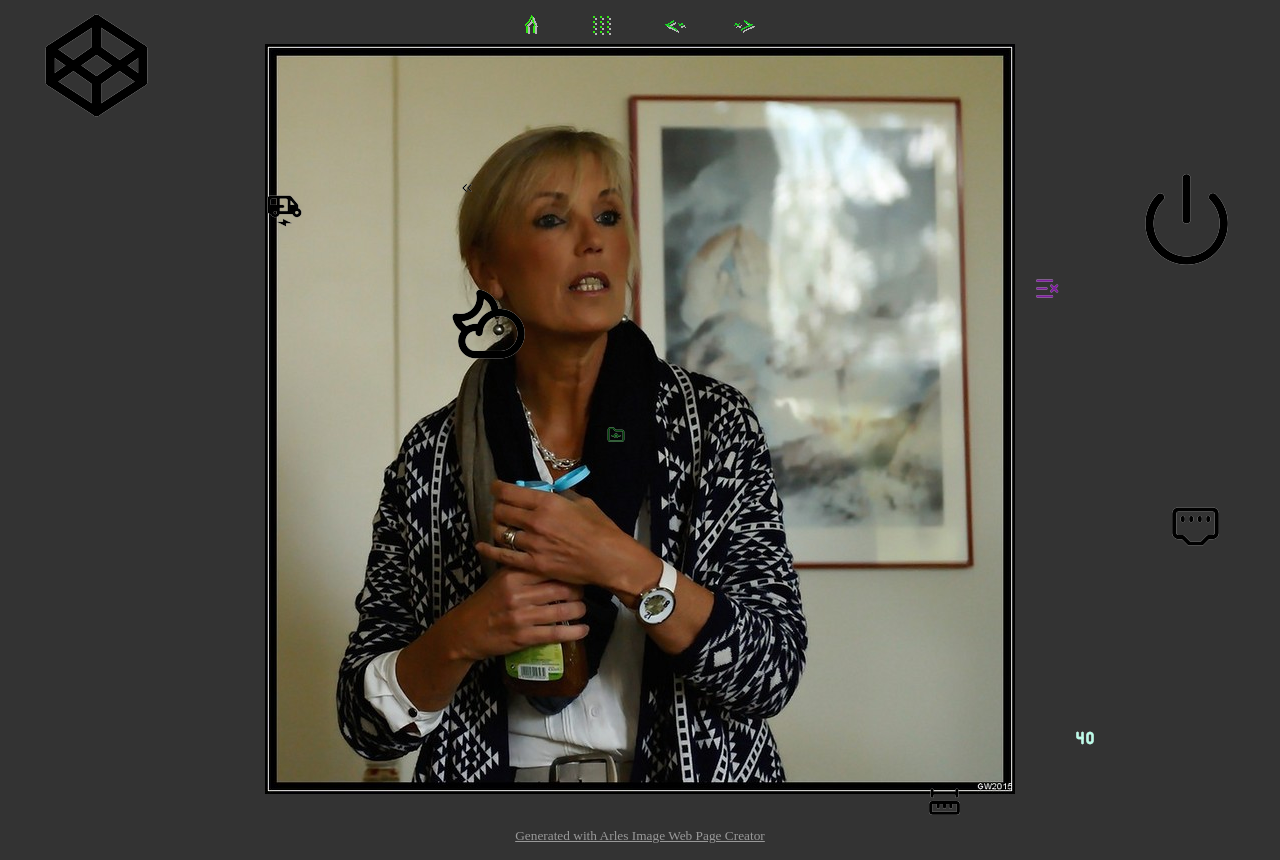 The image size is (1280, 860). Describe the element at coordinates (467, 188) in the screenshot. I see `go back to the beginning or first page` at that location.